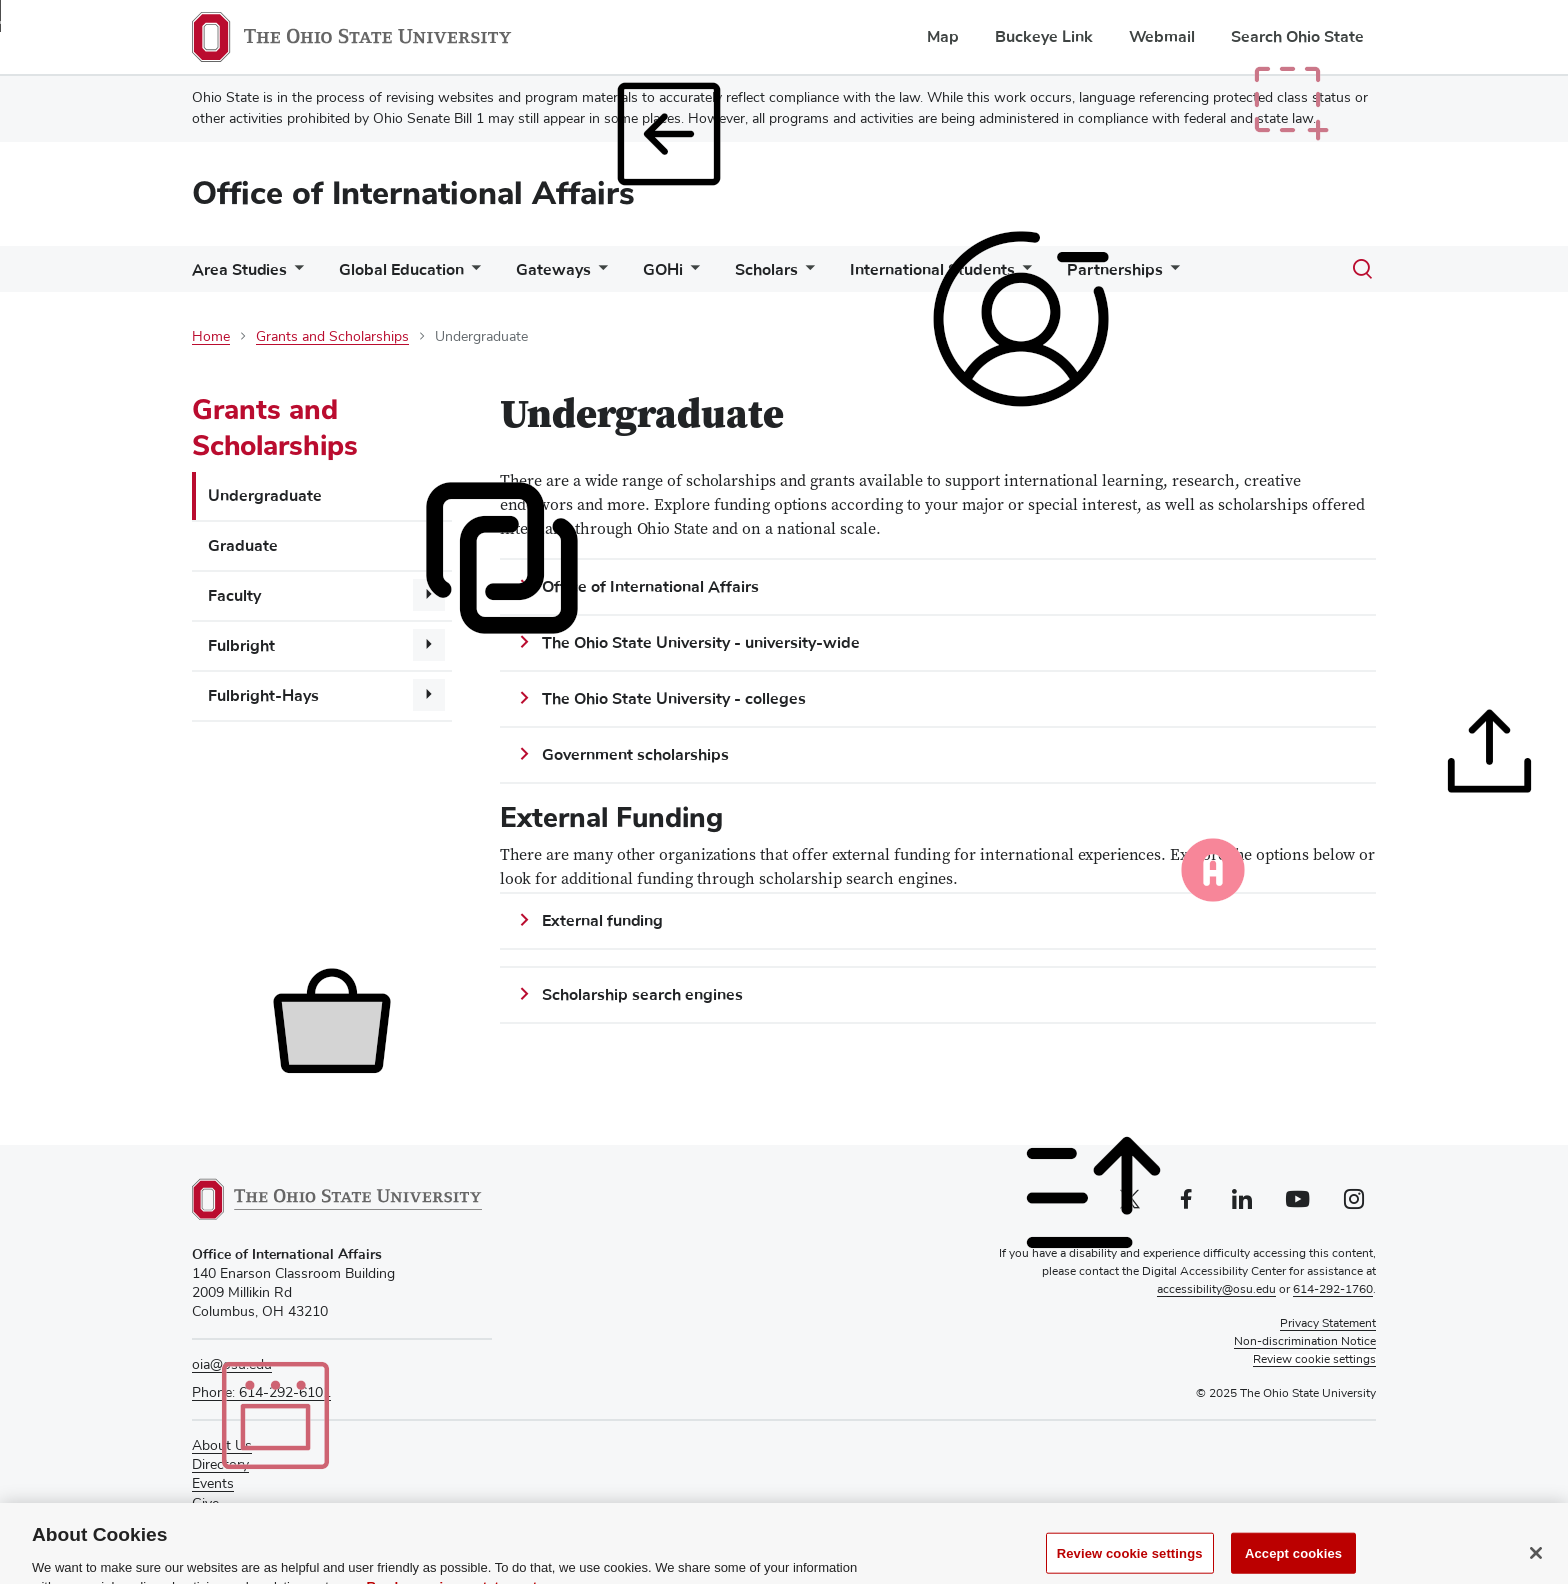 The image size is (1568, 1584). I want to click on access oven or cooking appliance controls, so click(275, 1415).